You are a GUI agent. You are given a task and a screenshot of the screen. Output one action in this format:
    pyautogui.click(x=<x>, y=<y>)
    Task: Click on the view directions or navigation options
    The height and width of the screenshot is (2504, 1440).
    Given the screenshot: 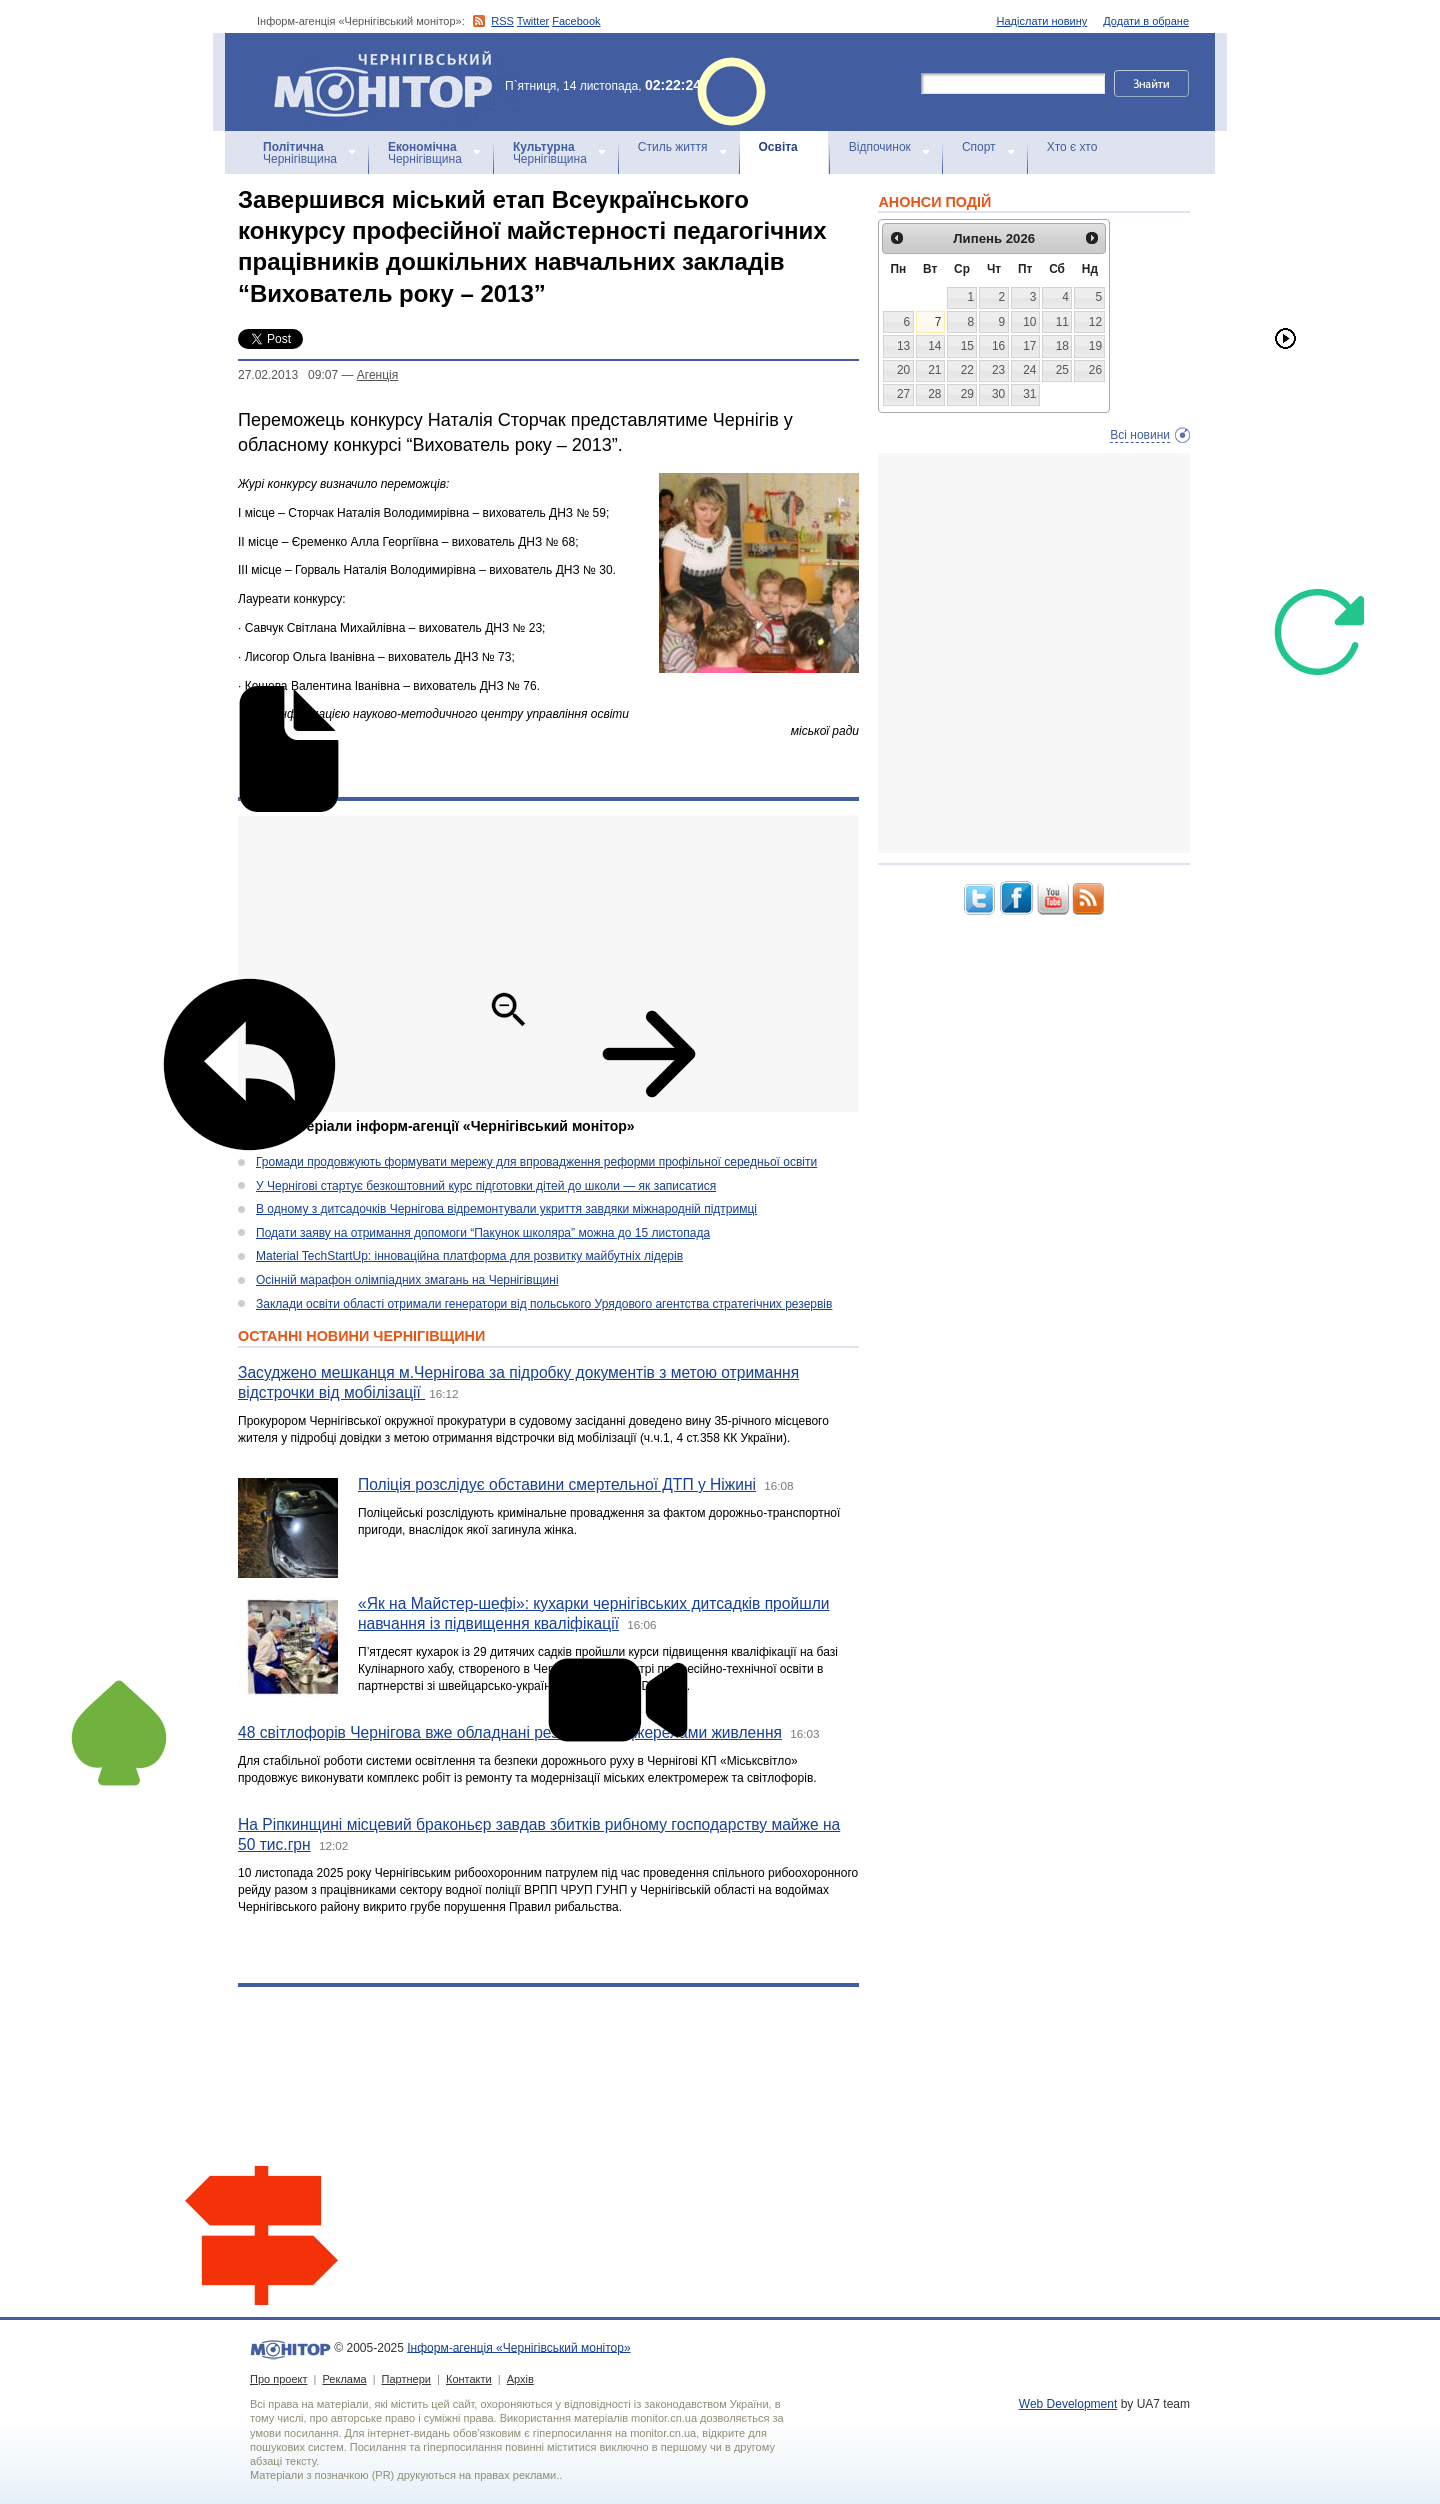 What is the action you would take?
    pyautogui.click(x=261, y=2235)
    